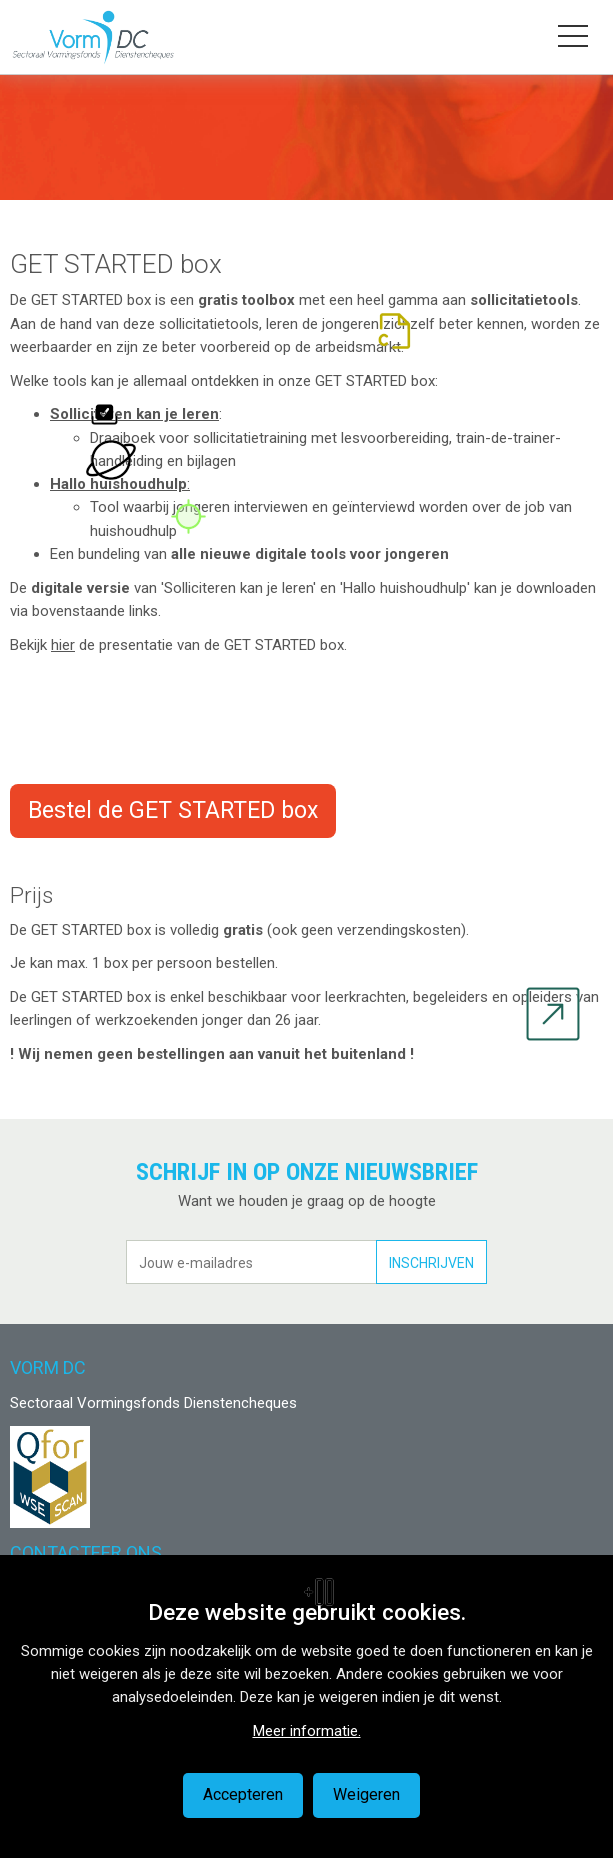 The image size is (613, 1858). Describe the element at coordinates (188, 516) in the screenshot. I see `access current location` at that location.